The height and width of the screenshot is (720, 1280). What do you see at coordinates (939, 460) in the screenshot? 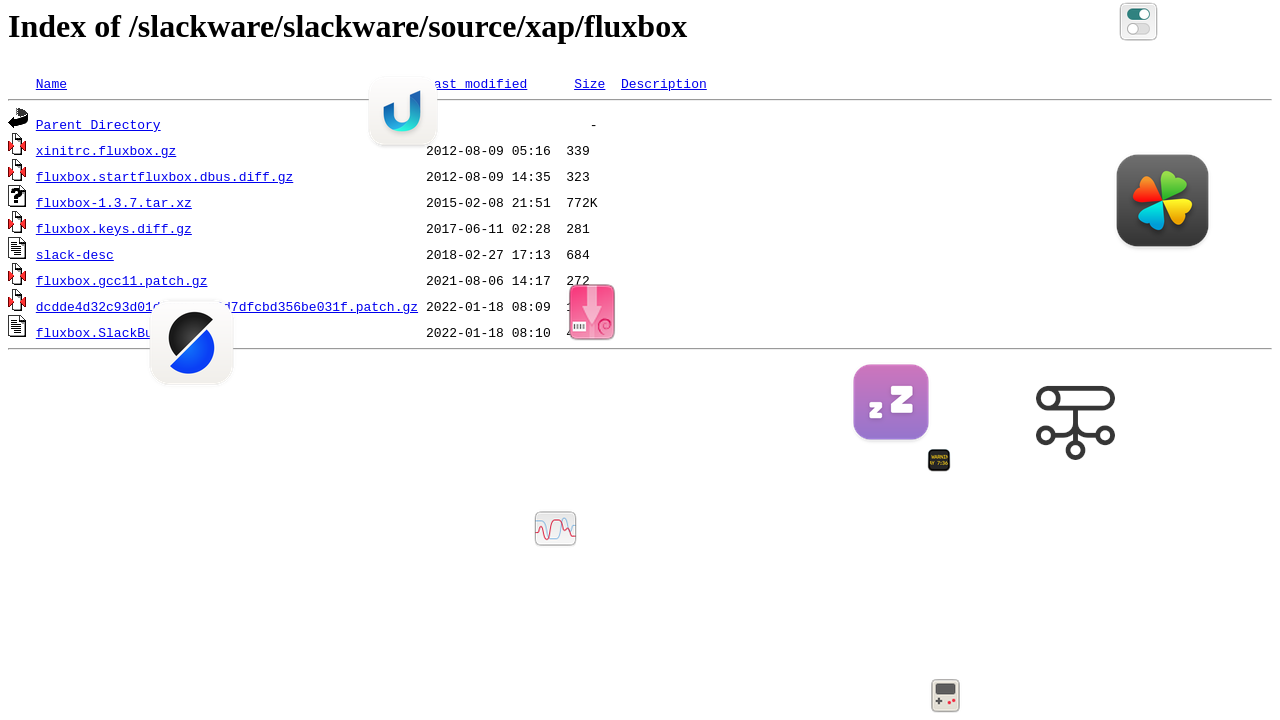
I see `open the console app to view system logs` at bounding box center [939, 460].